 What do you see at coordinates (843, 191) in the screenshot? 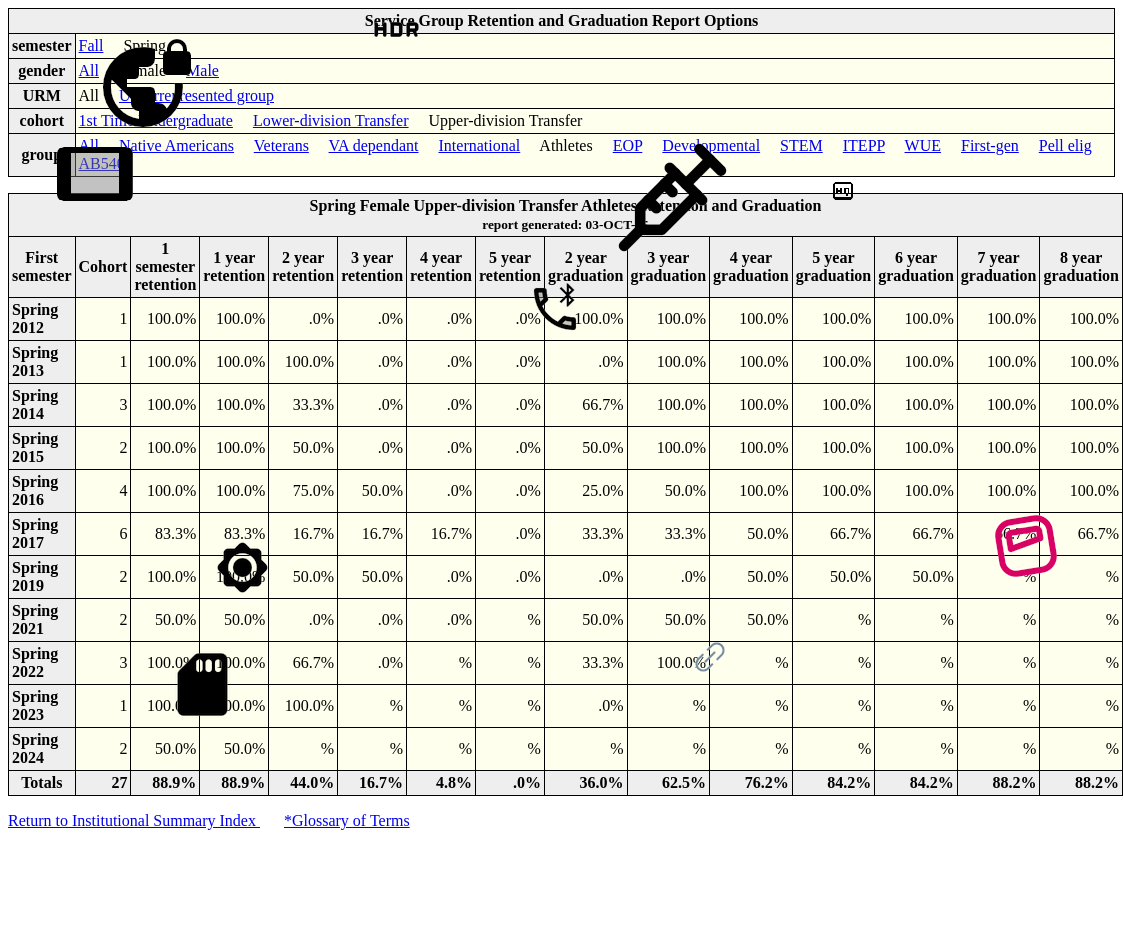
I see `indicates high quality media or streaming option` at bounding box center [843, 191].